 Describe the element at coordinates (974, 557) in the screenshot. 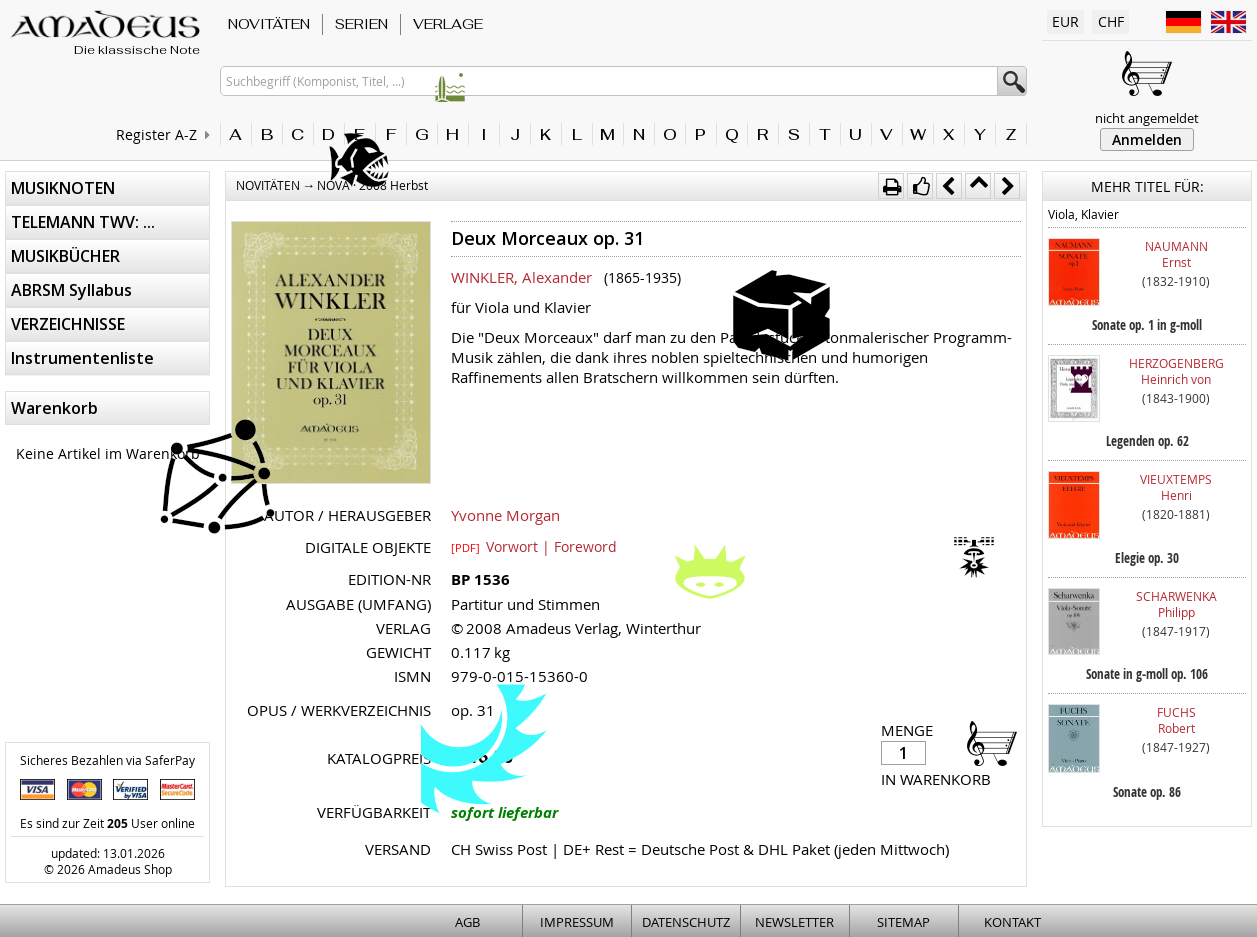

I see `access satellite communication features` at that location.